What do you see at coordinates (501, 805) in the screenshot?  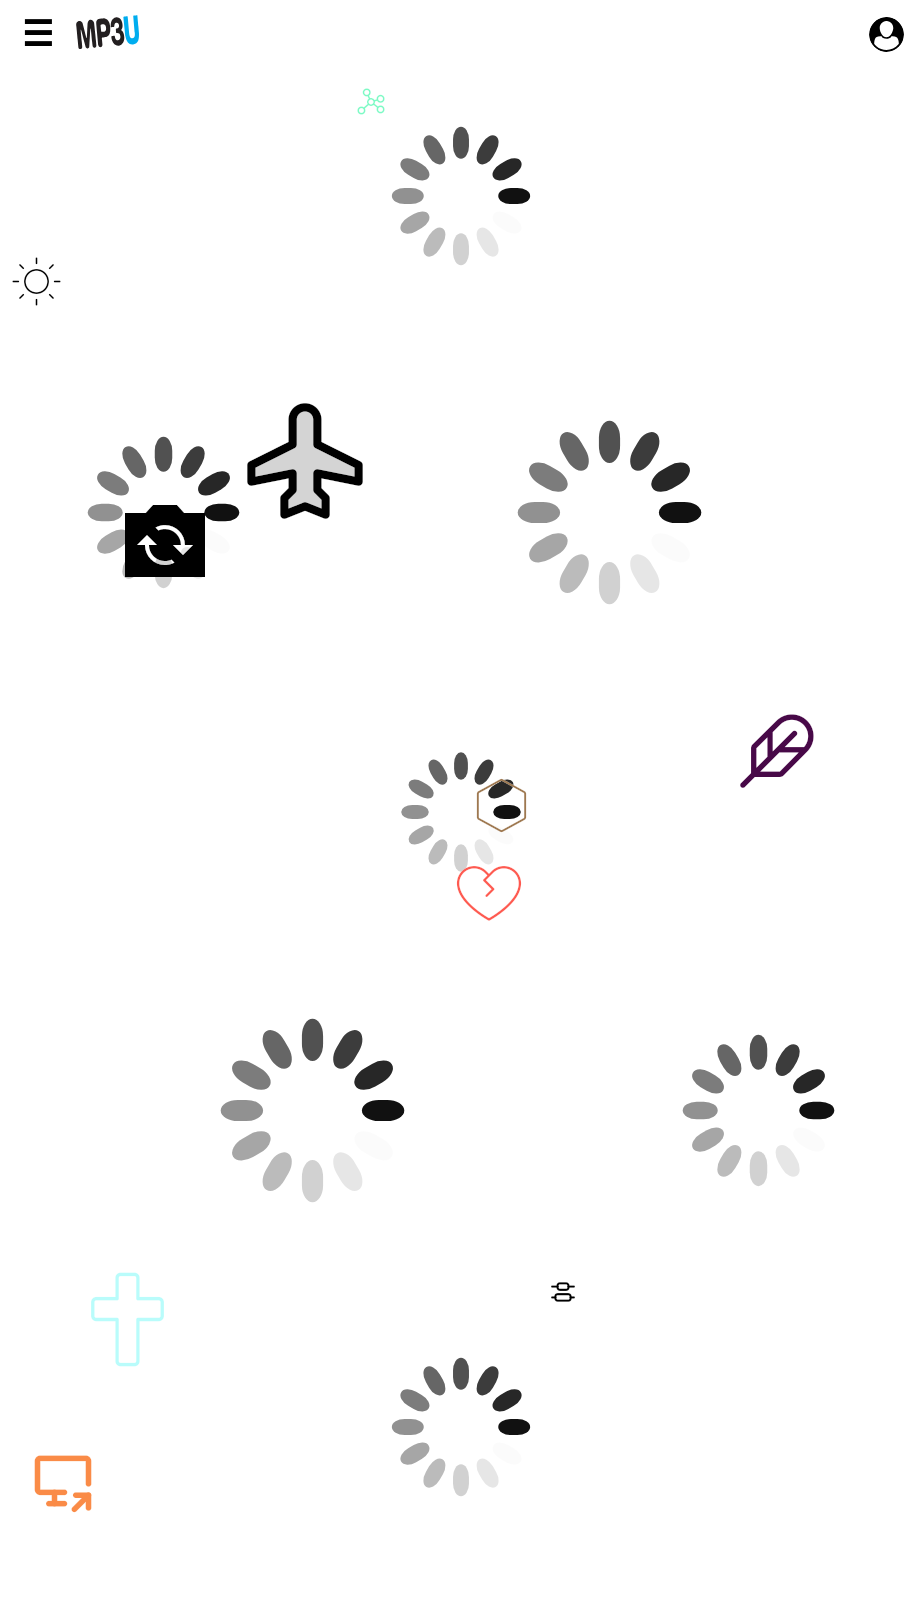 I see `generic shape or container element` at bounding box center [501, 805].